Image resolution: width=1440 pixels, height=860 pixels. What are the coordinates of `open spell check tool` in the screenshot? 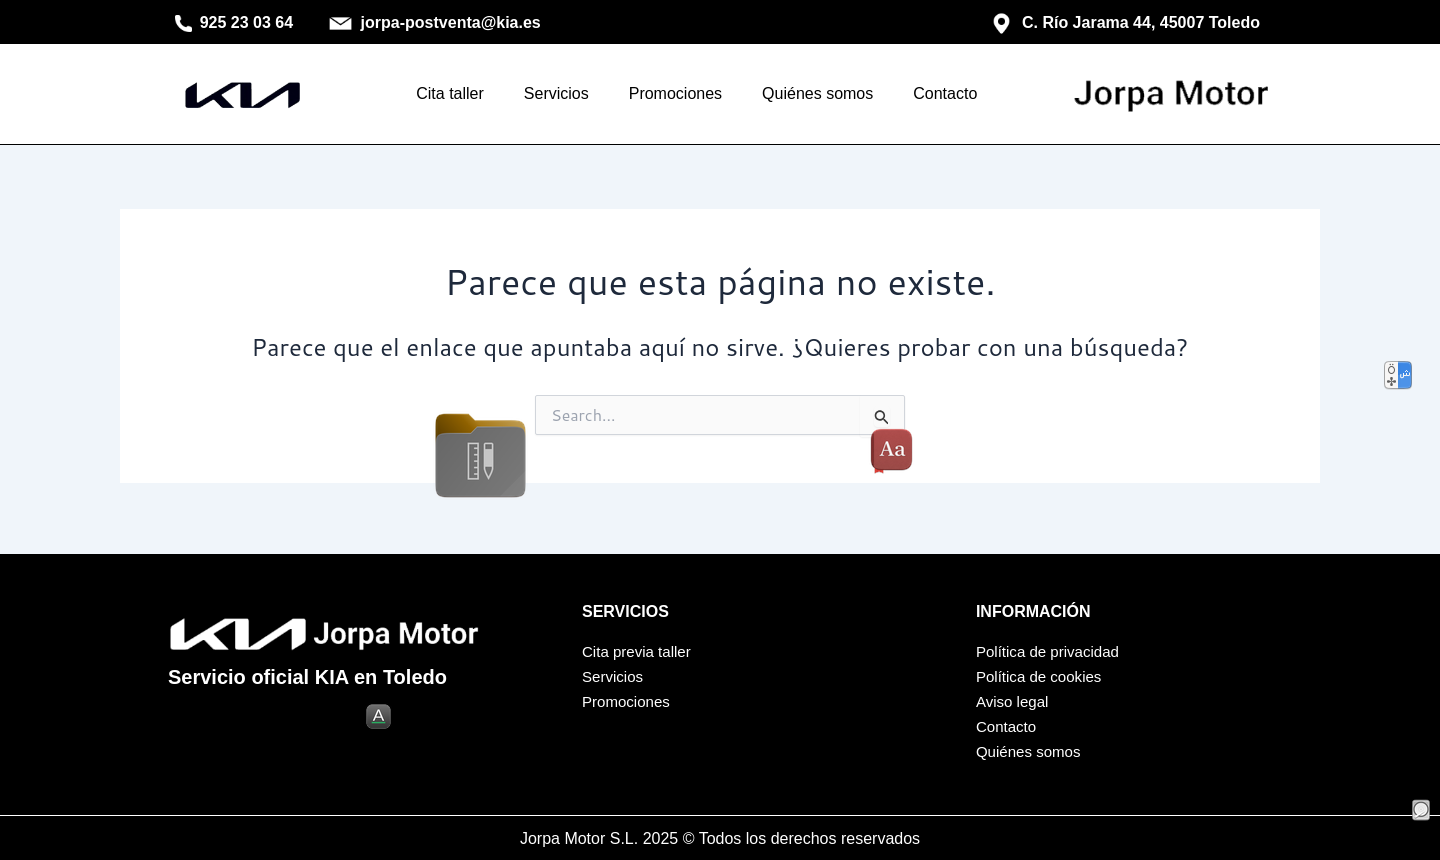 It's located at (378, 716).